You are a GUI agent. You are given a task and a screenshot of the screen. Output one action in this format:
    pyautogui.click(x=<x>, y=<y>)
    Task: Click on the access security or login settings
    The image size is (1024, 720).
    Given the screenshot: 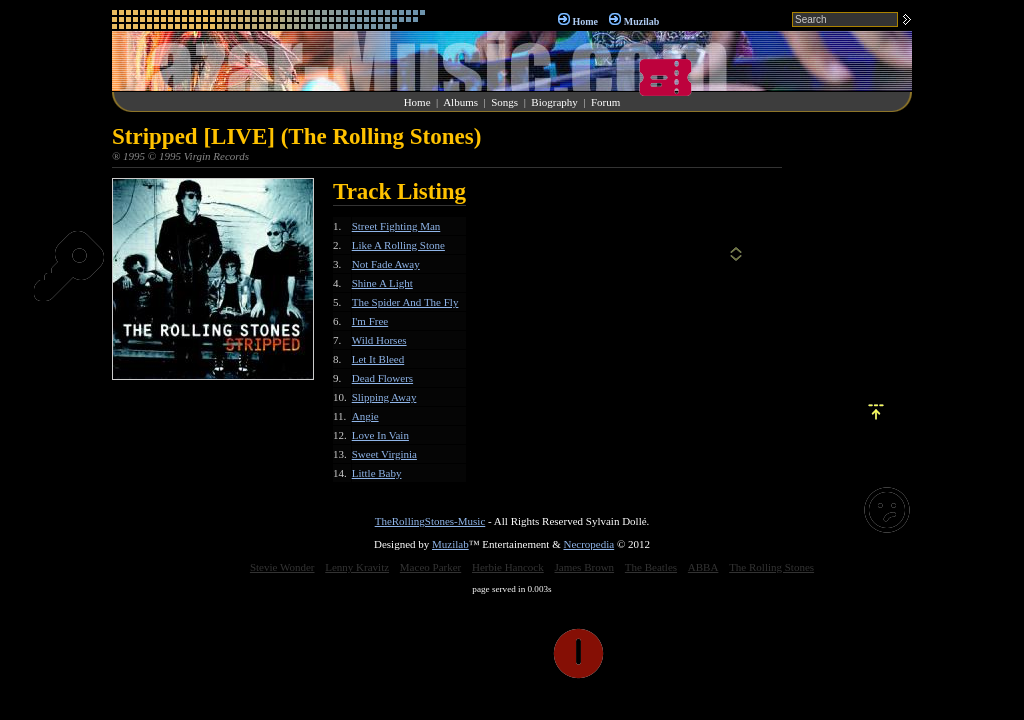 What is the action you would take?
    pyautogui.click(x=69, y=266)
    